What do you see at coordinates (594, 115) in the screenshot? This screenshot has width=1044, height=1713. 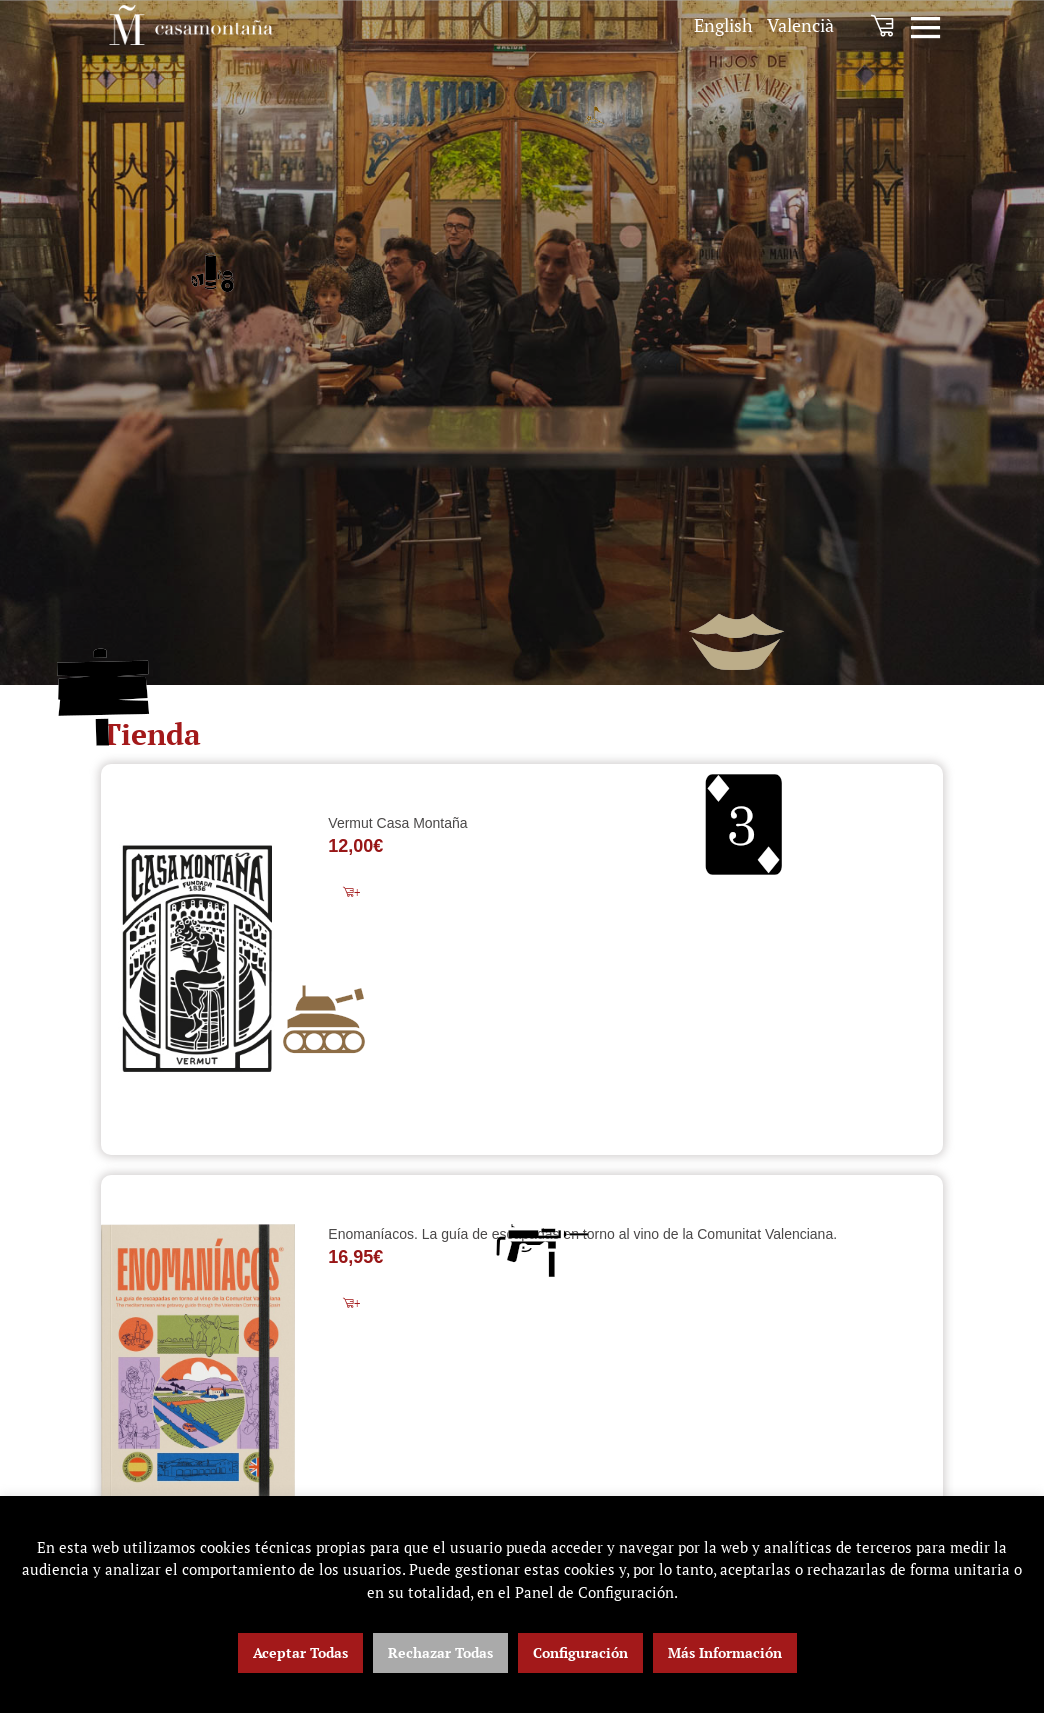 I see `indicates a corner kick in a soccer/football game` at bounding box center [594, 115].